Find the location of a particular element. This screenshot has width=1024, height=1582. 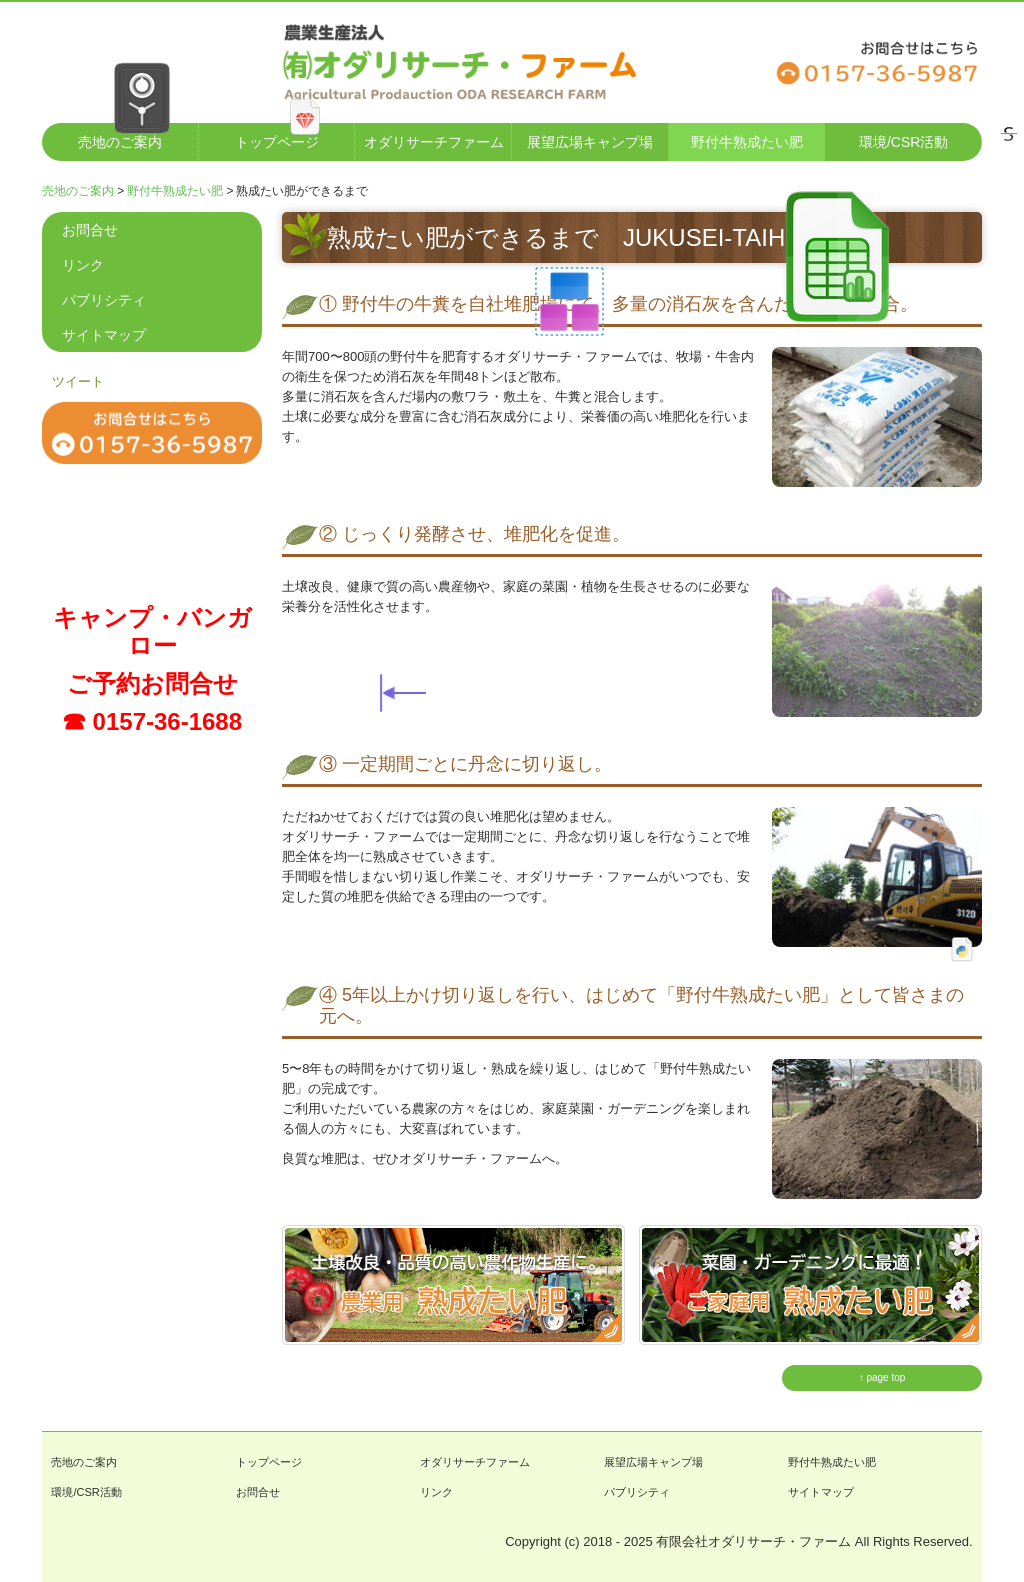

ruby programming language source file is located at coordinates (305, 117).